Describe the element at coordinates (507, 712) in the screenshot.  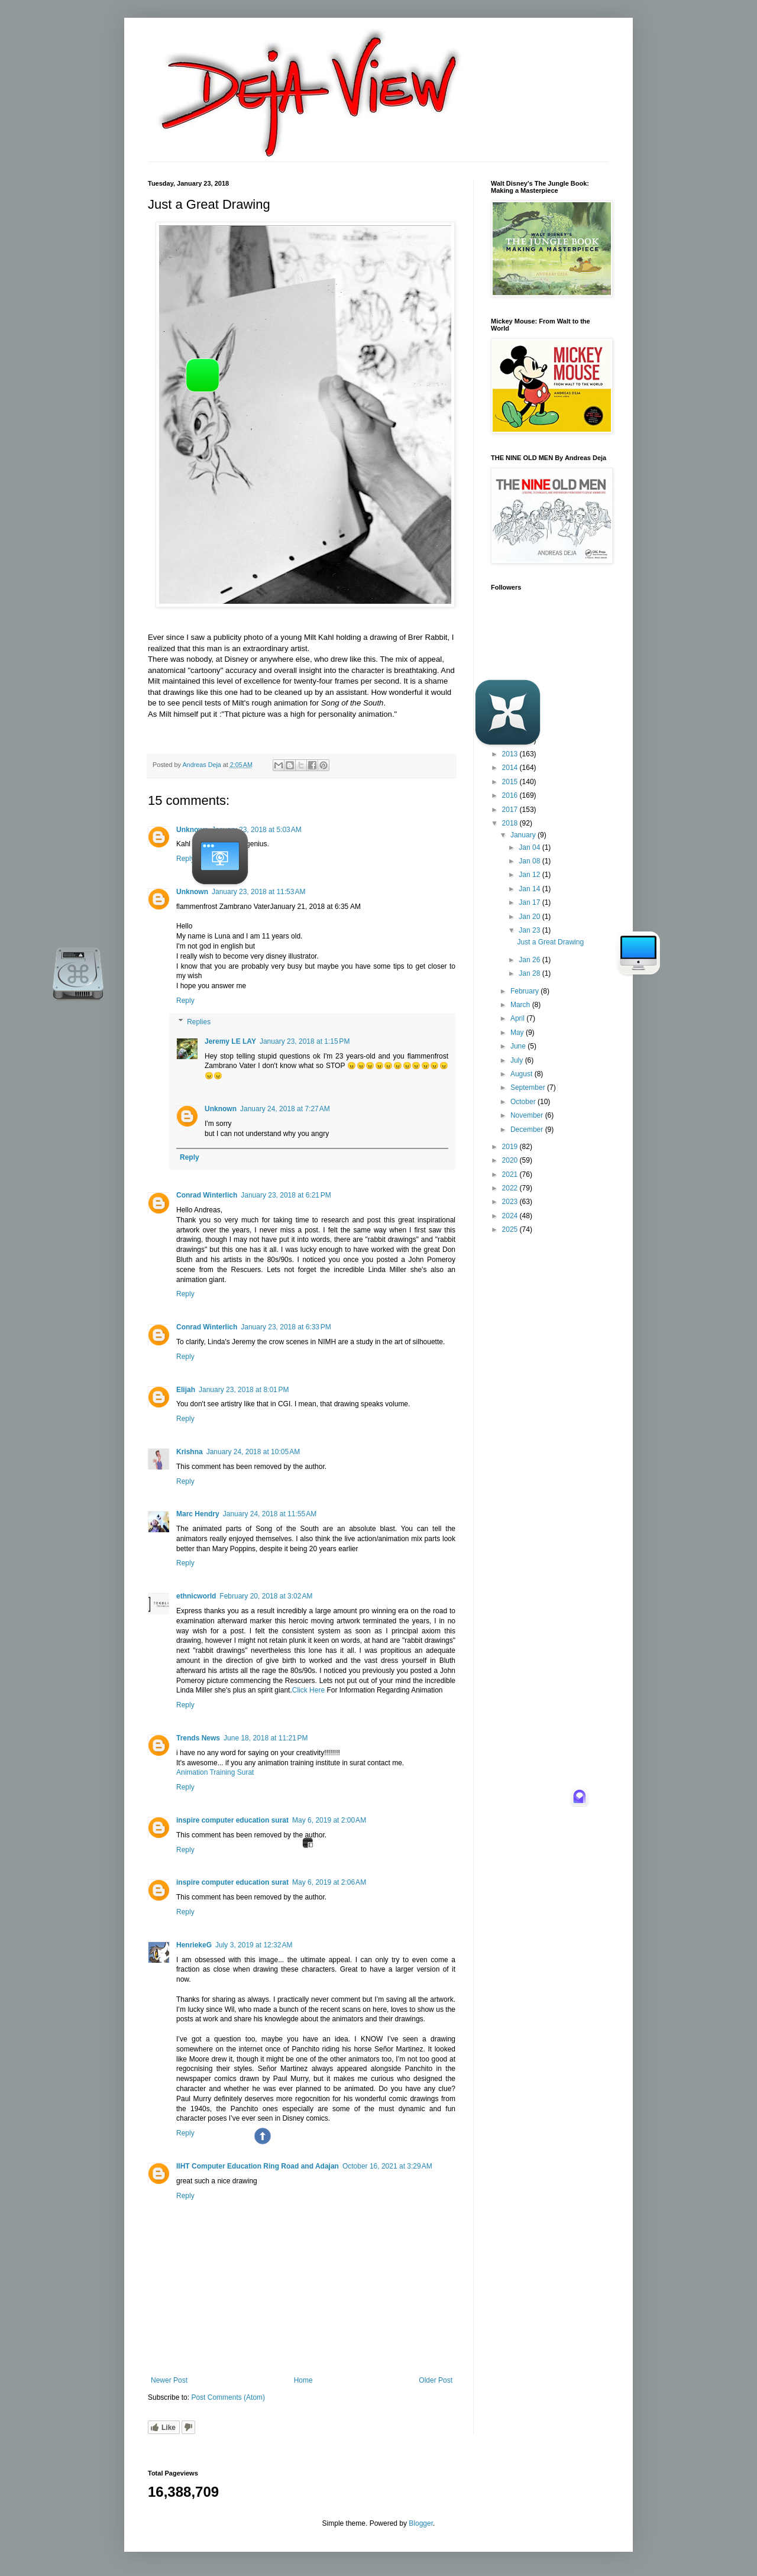
I see `open Ex Falso audio tag editor` at that location.